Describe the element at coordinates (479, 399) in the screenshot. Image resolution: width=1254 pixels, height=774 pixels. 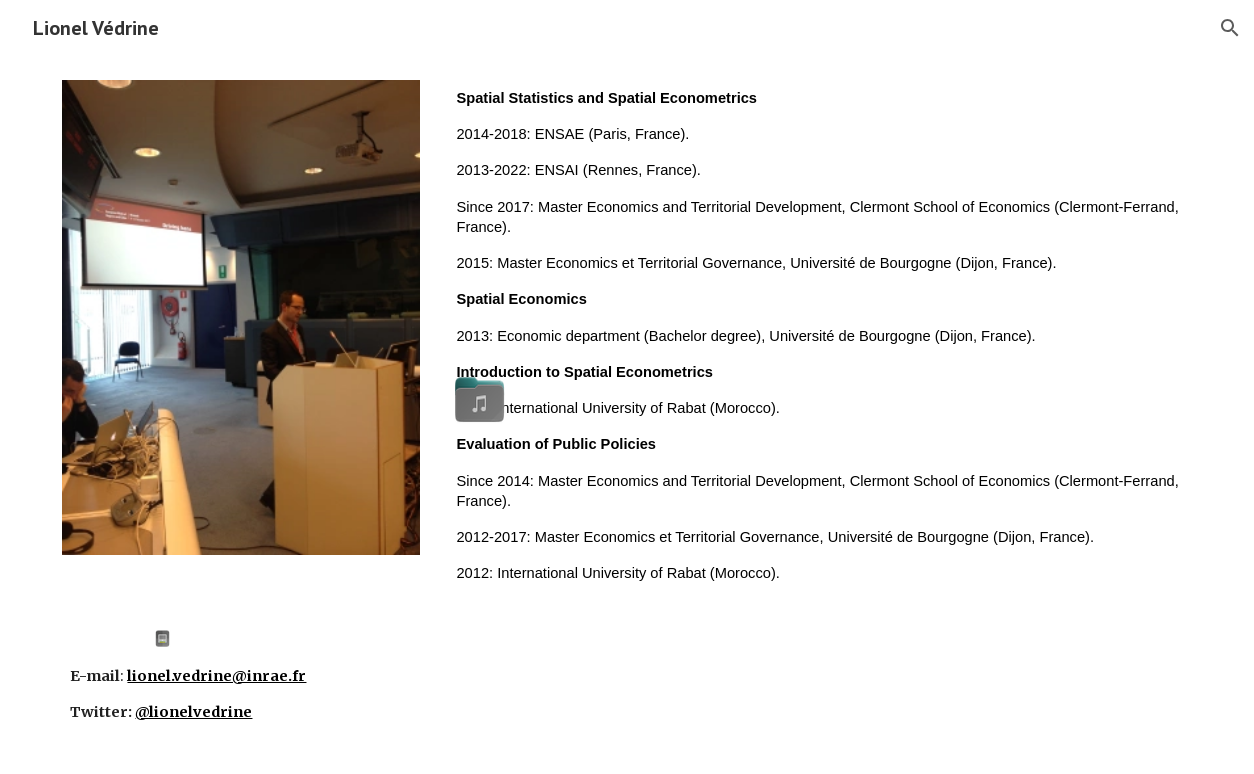
I see `open your music folder` at that location.